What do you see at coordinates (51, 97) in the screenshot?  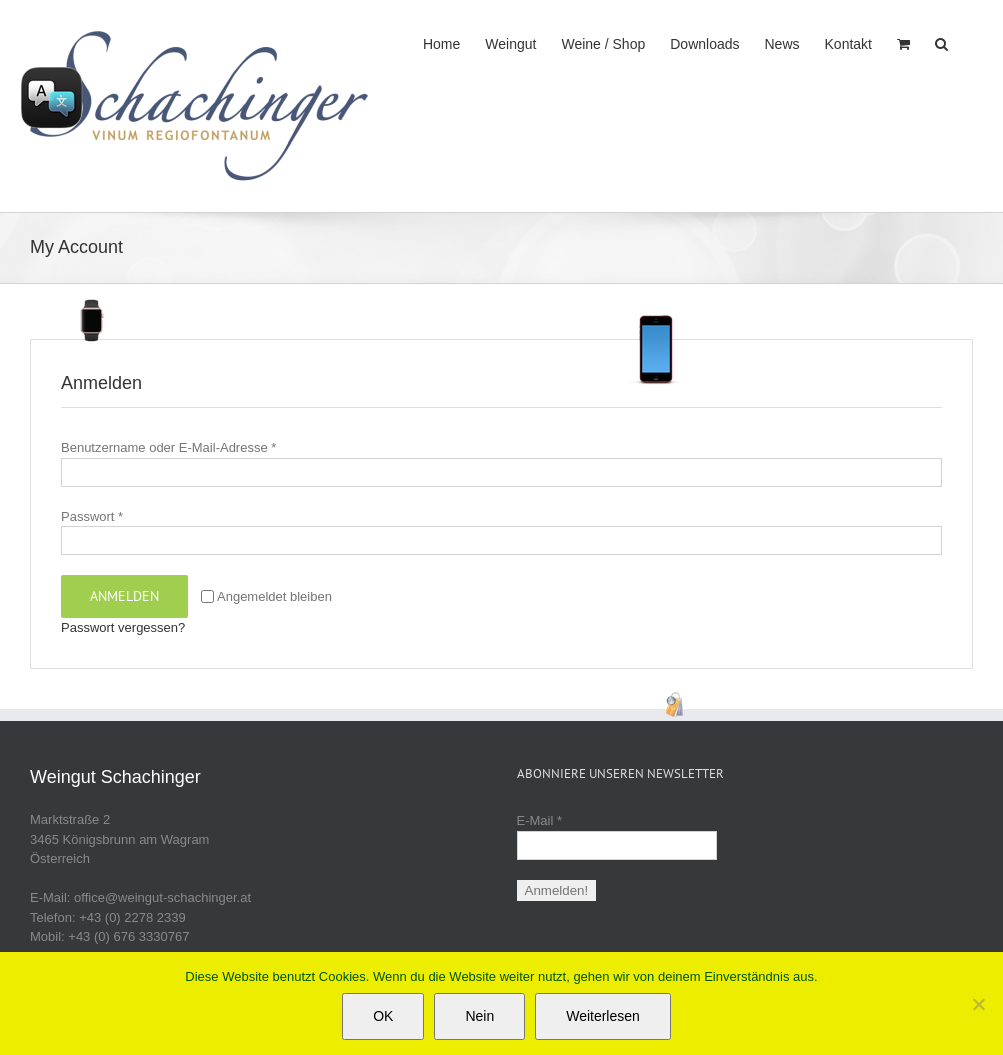 I see `open the translate app` at bounding box center [51, 97].